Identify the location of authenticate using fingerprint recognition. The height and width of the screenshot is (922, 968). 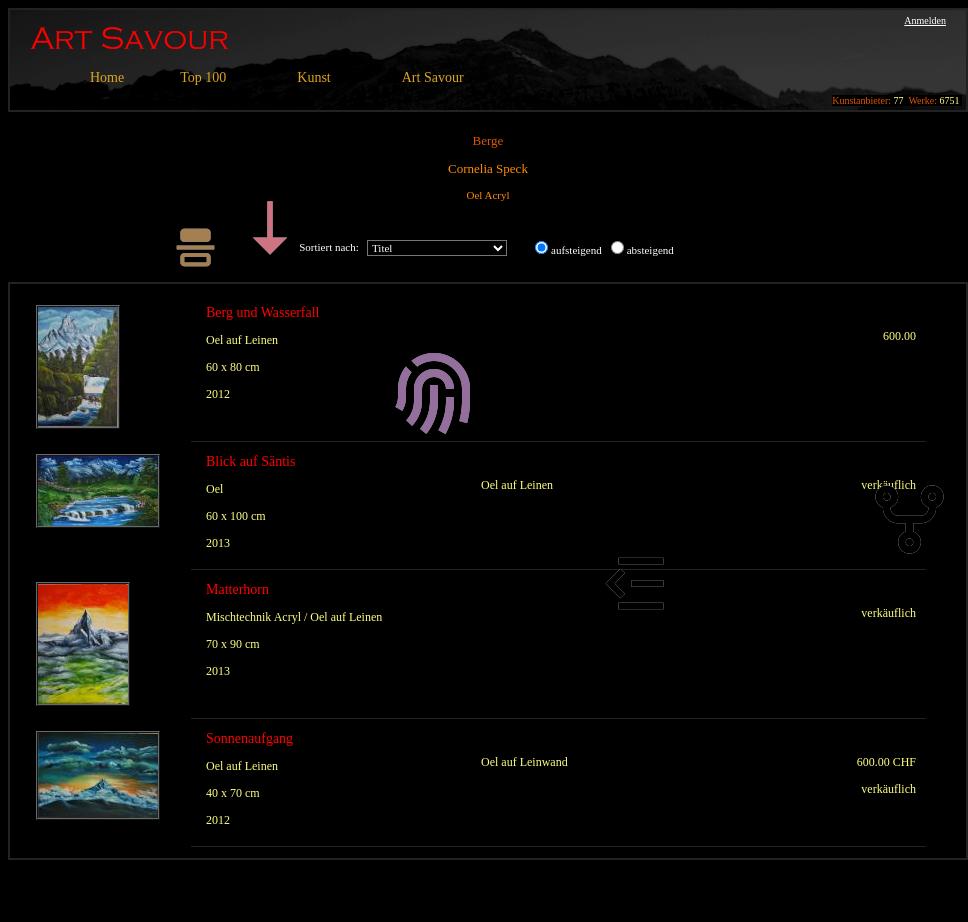
(434, 393).